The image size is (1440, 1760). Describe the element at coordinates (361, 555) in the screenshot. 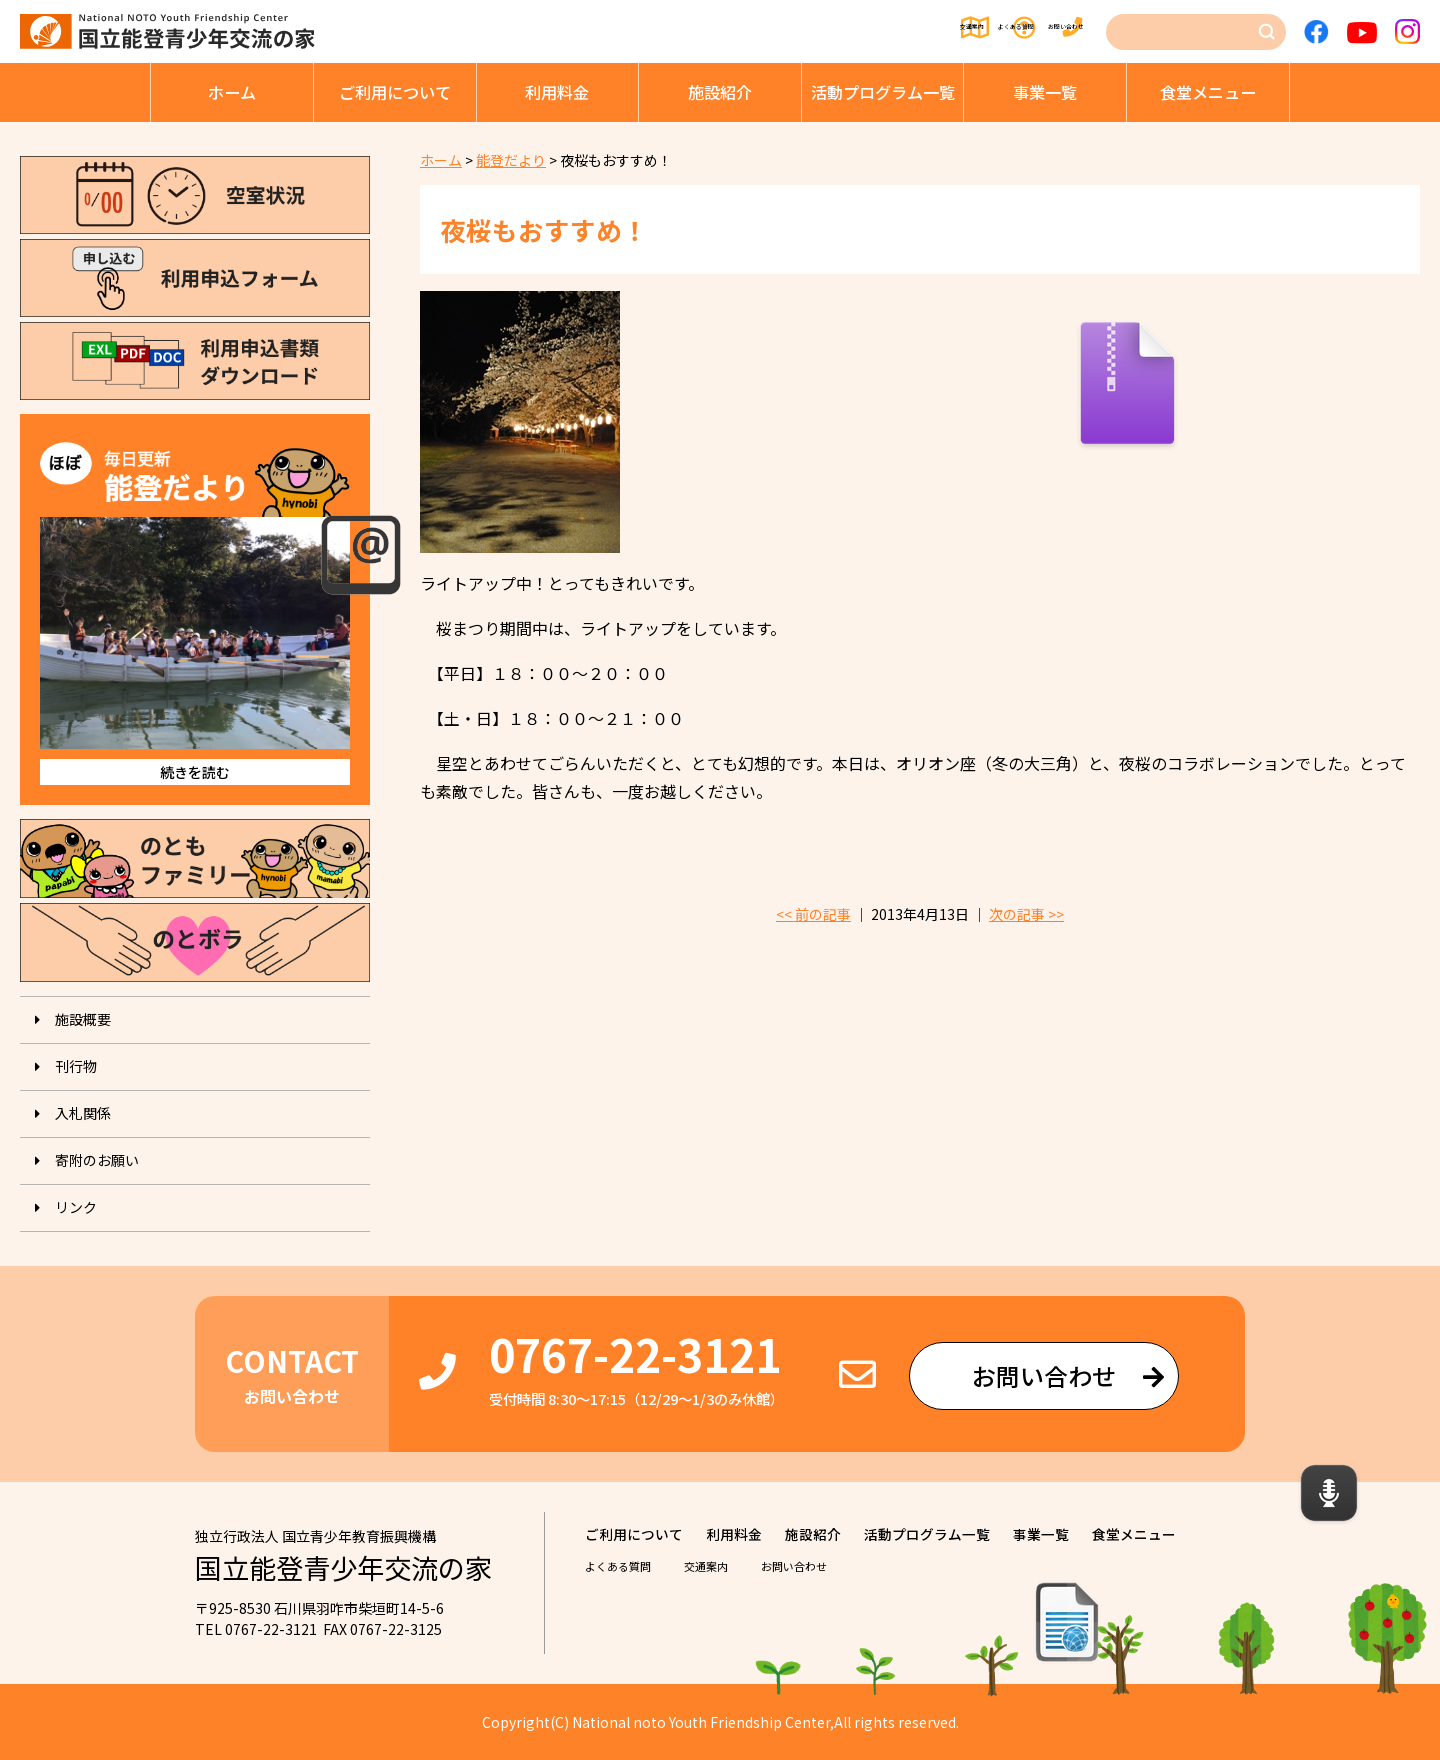

I see `access keyboard and input settings` at that location.